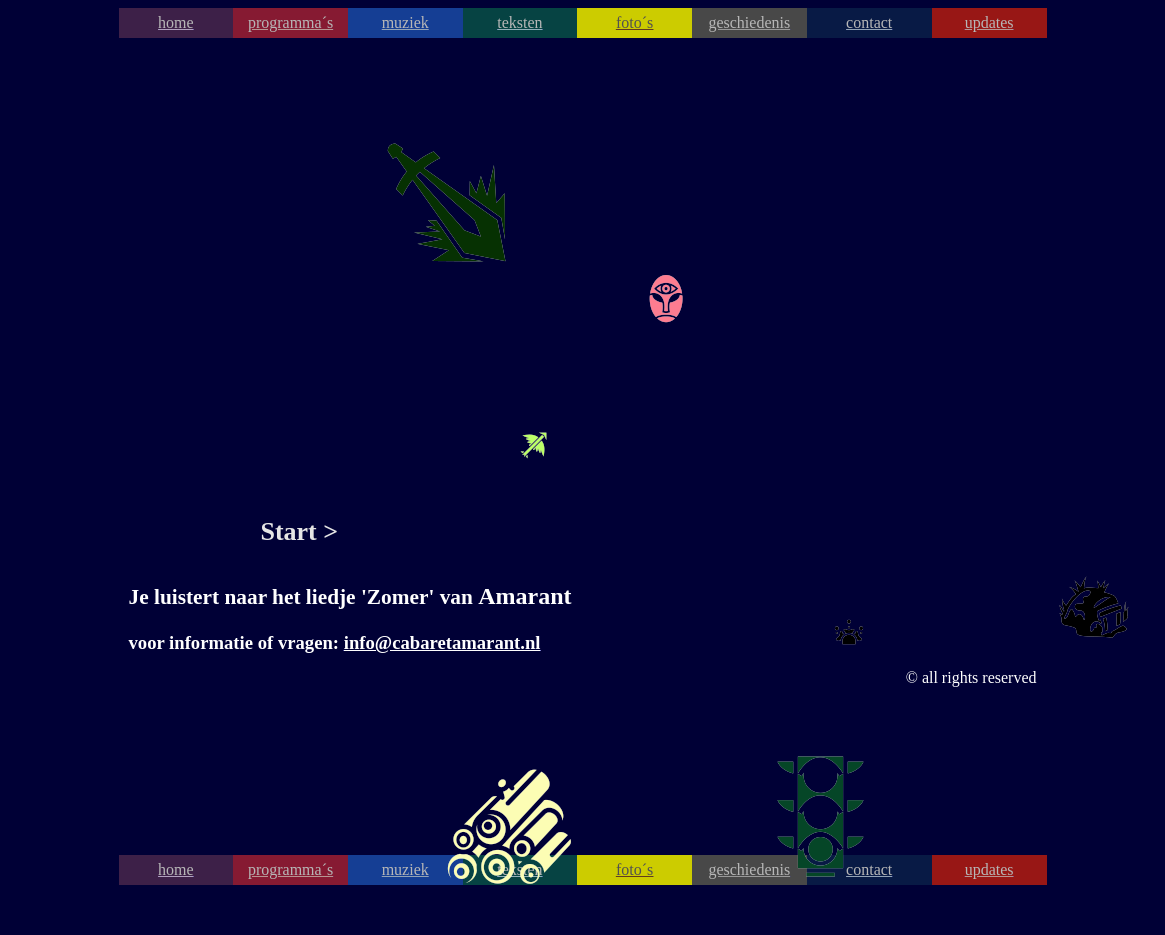 The height and width of the screenshot is (935, 1165). What do you see at coordinates (820, 816) in the screenshot?
I see `indicates a process is complete and ready to proceed` at bounding box center [820, 816].